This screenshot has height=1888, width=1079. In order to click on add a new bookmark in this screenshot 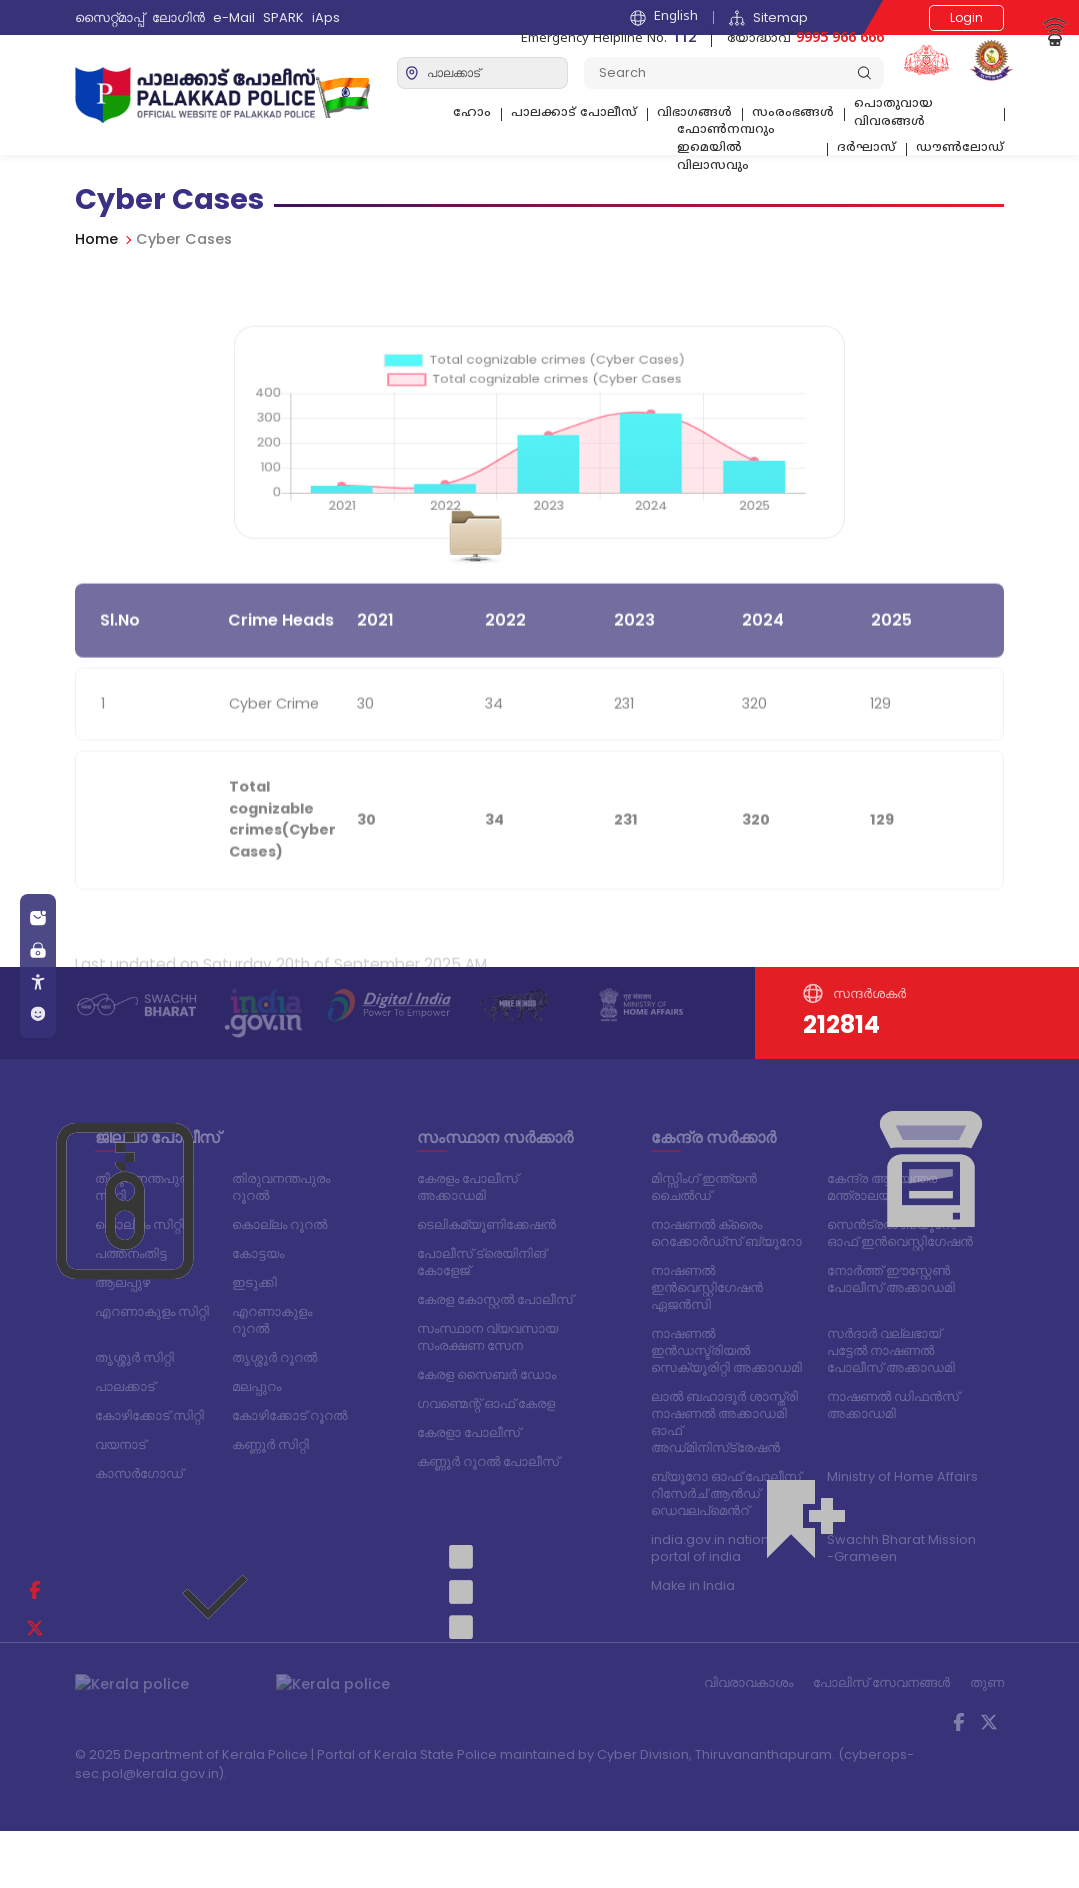, I will do `click(803, 1528)`.